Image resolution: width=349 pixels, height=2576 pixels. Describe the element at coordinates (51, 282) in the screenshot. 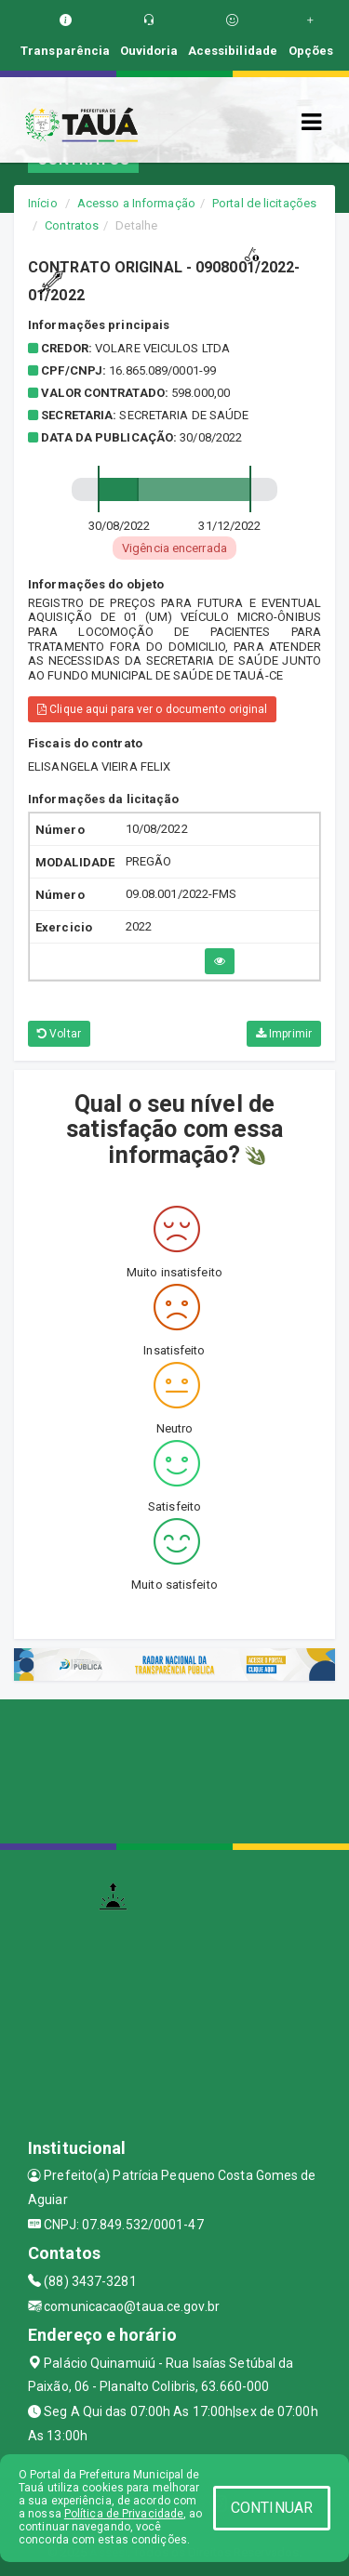

I see `equip a legendary or rare weapon` at that location.